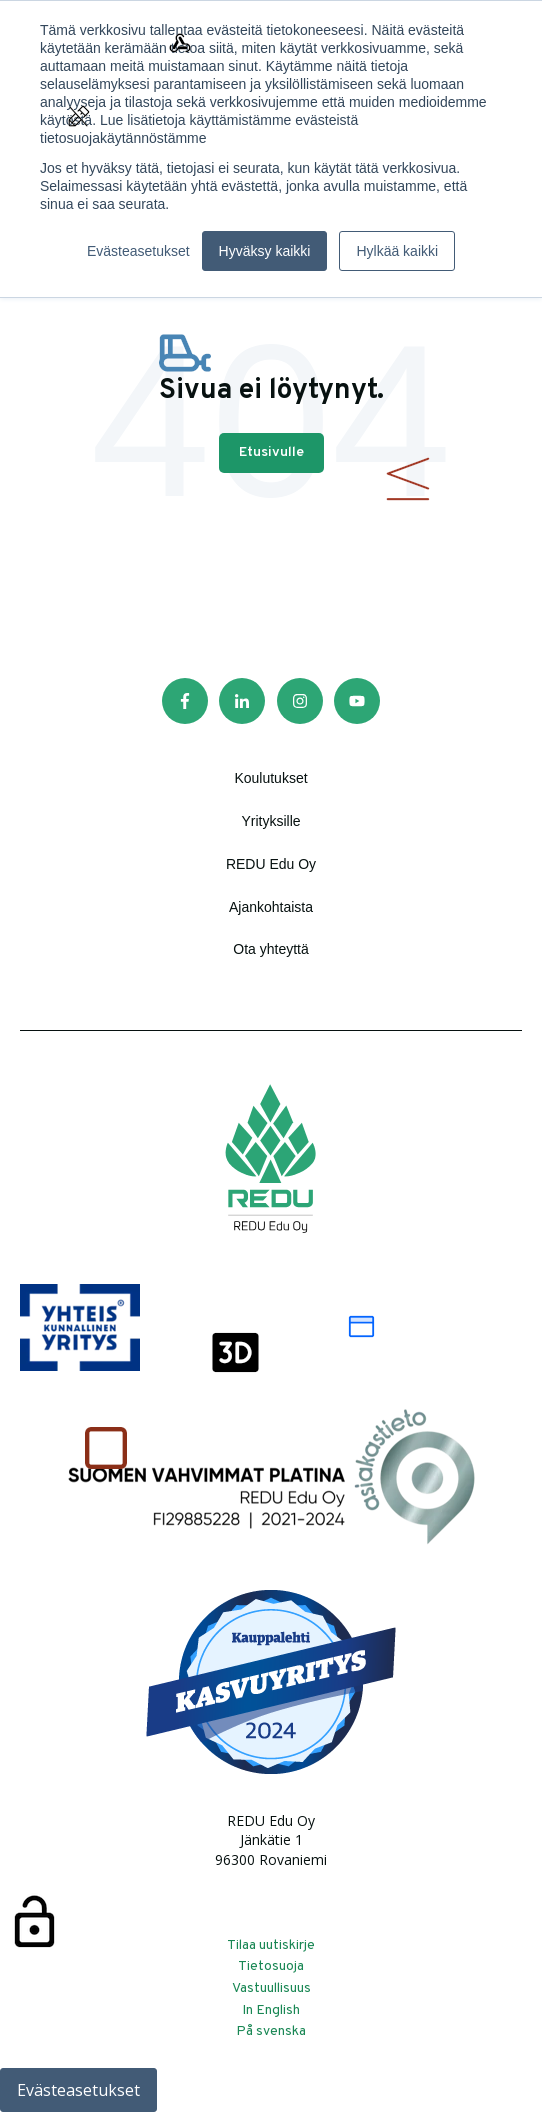  I want to click on editing is disabled or unavailable, so click(78, 116).